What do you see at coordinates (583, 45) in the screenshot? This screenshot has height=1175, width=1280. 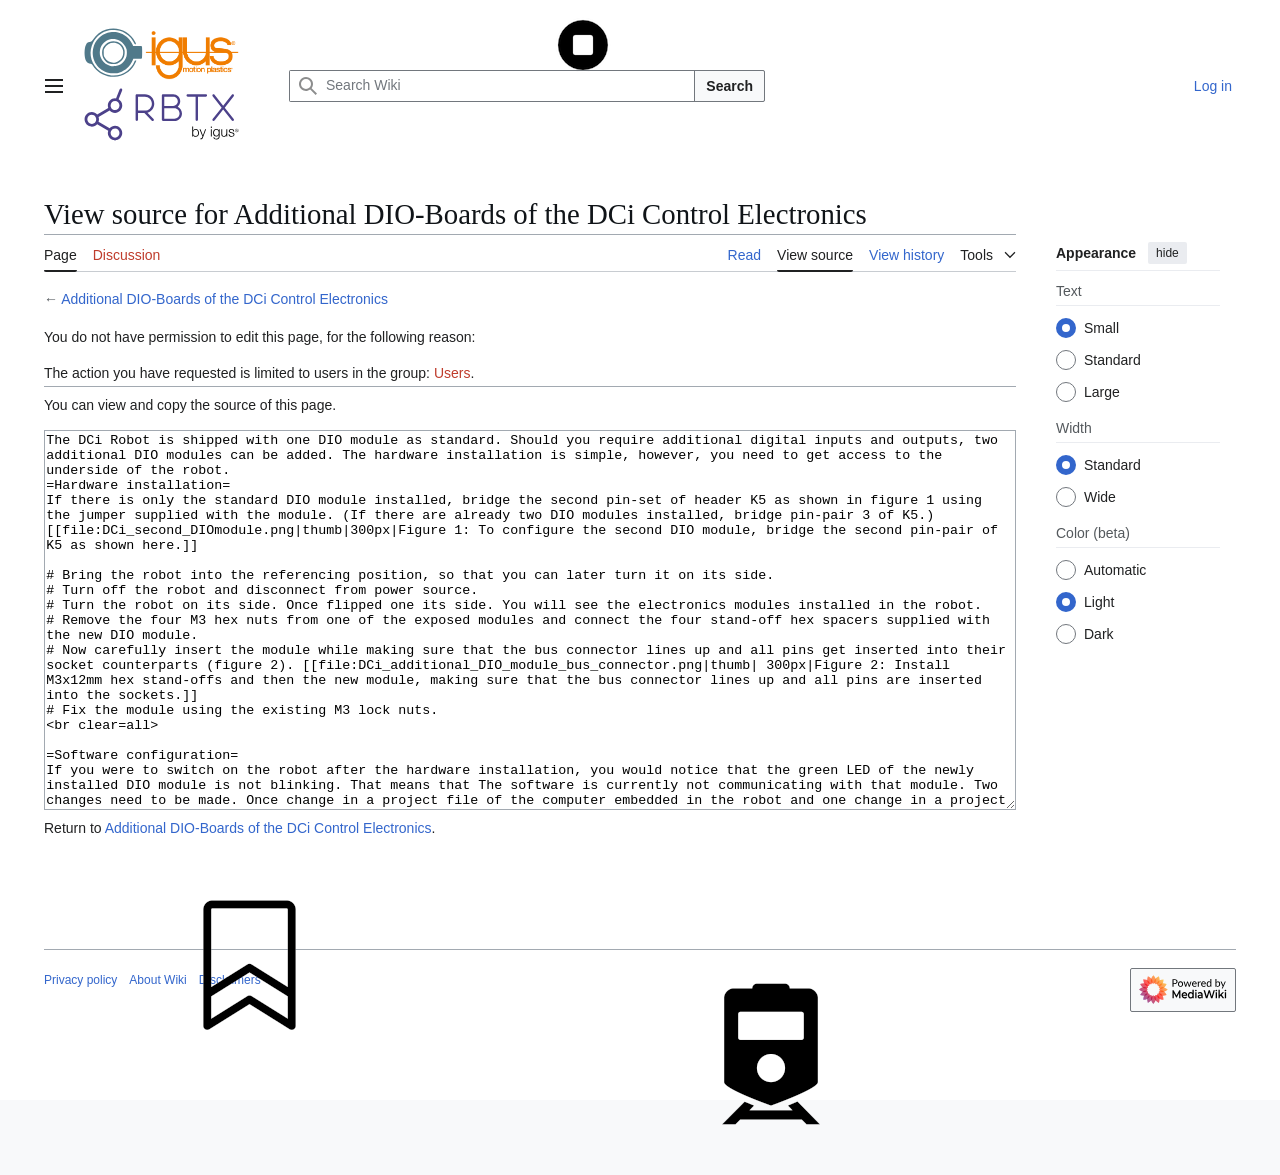 I see `stop media playback` at bounding box center [583, 45].